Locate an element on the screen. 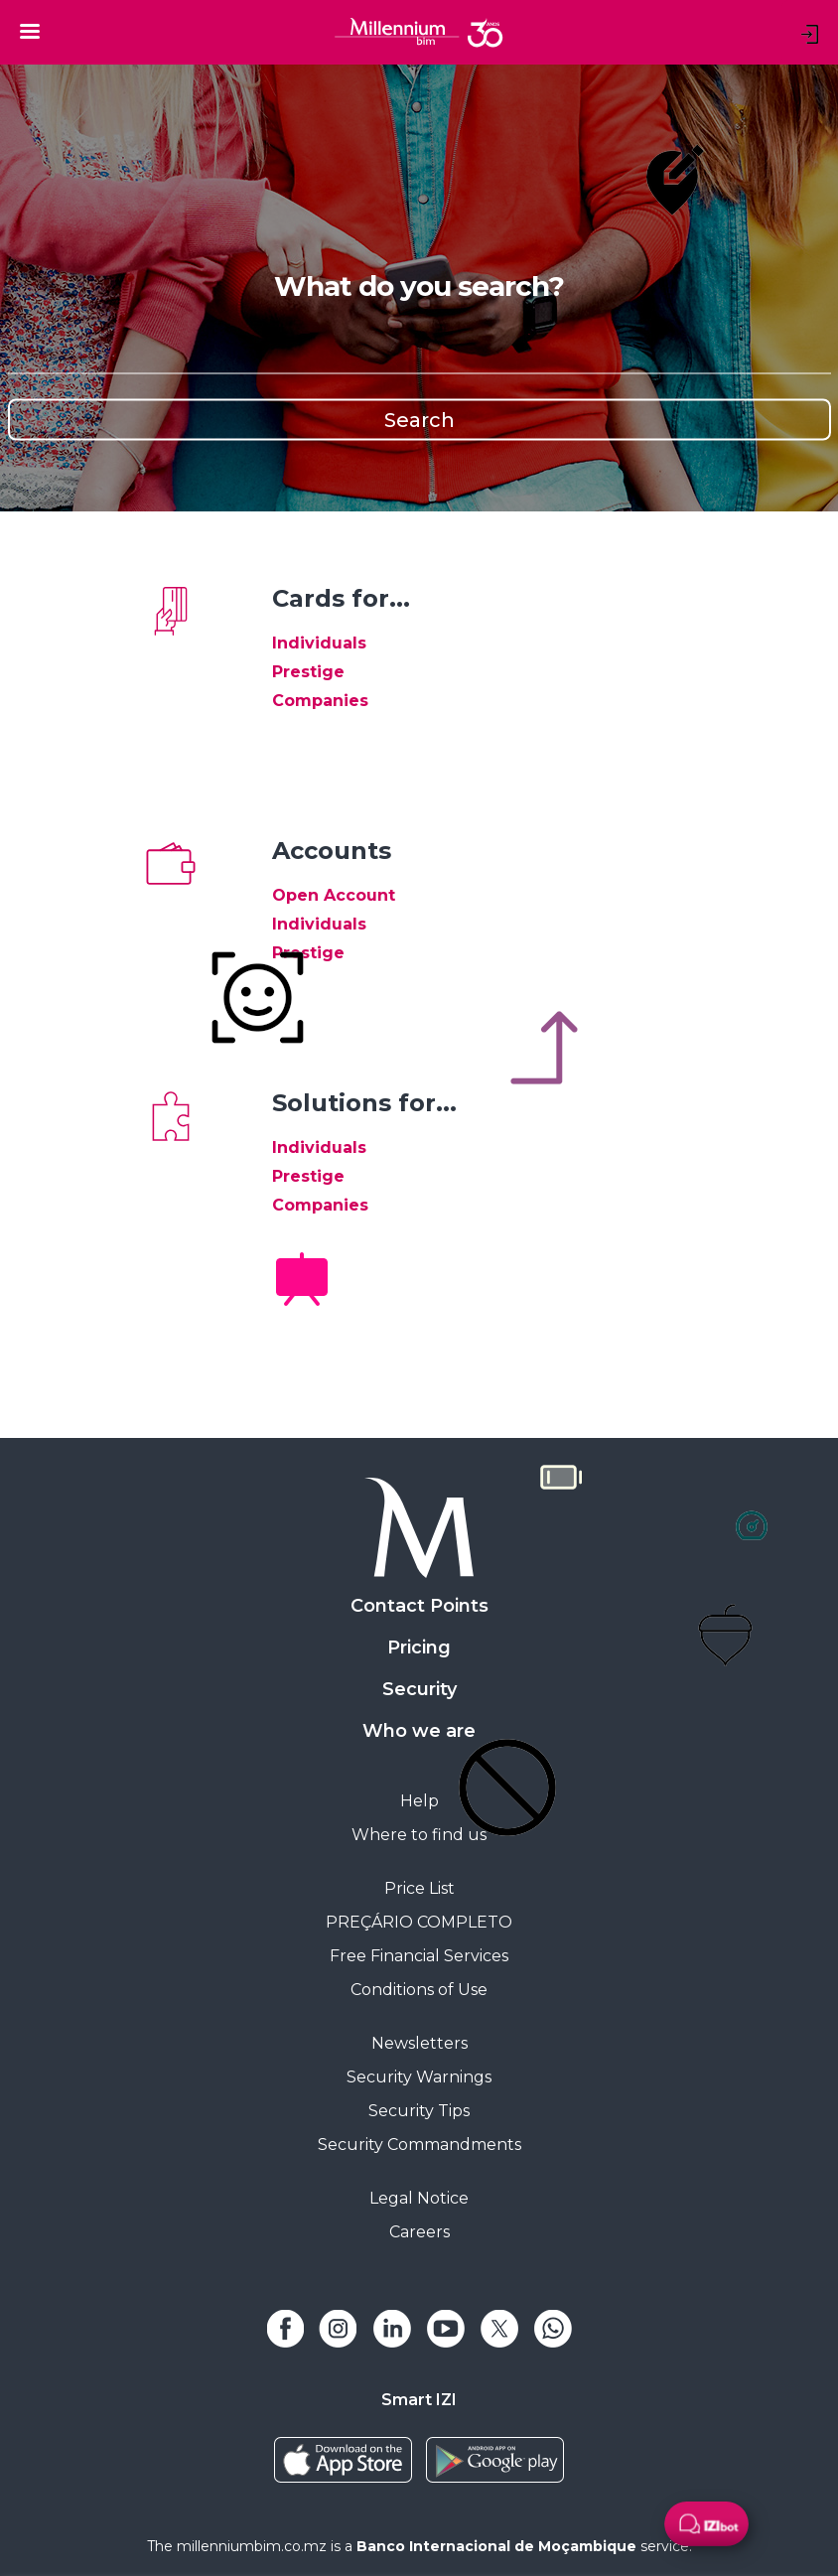 The height and width of the screenshot is (2576, 838). scan face to unlock or authenticate is located at coordinates (257, 997).